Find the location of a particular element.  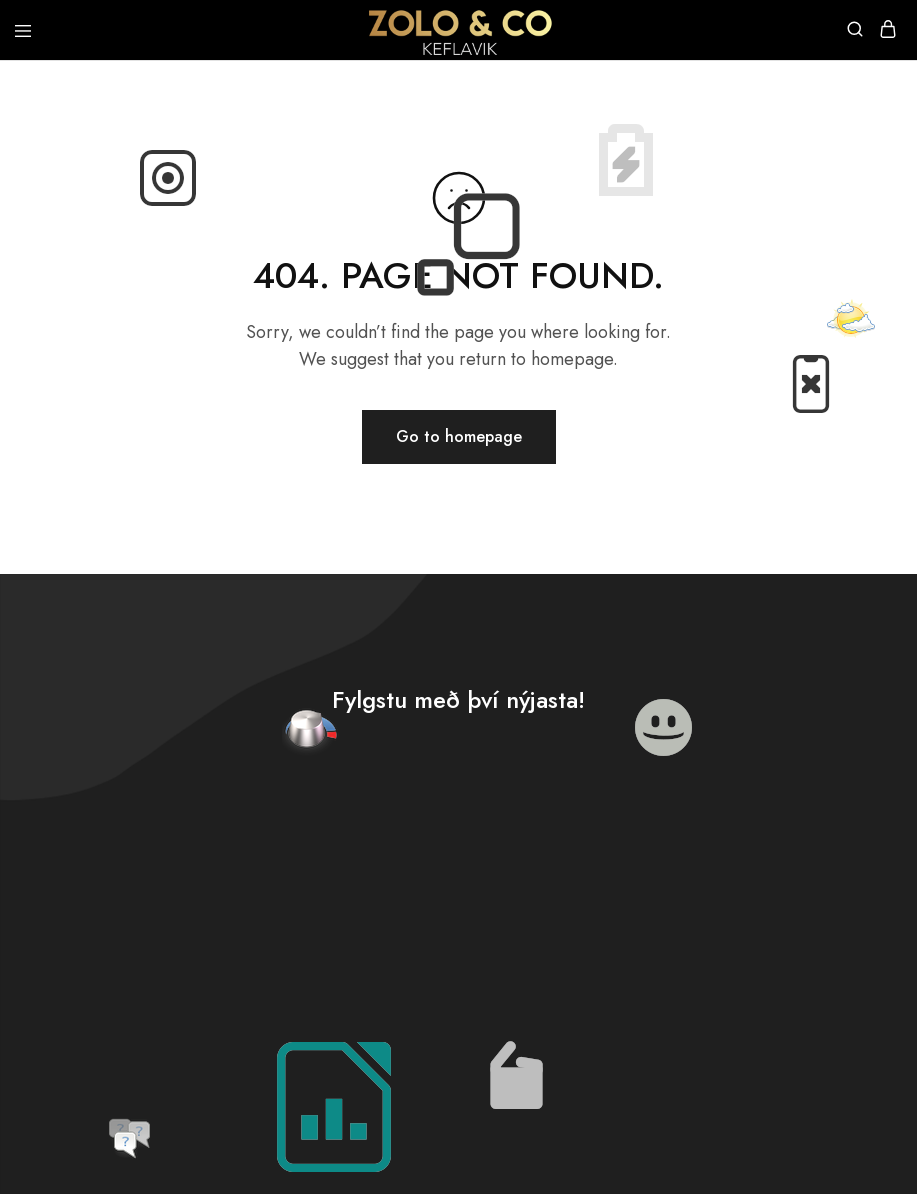

install new software or application is located at coordinates (516, 1067).